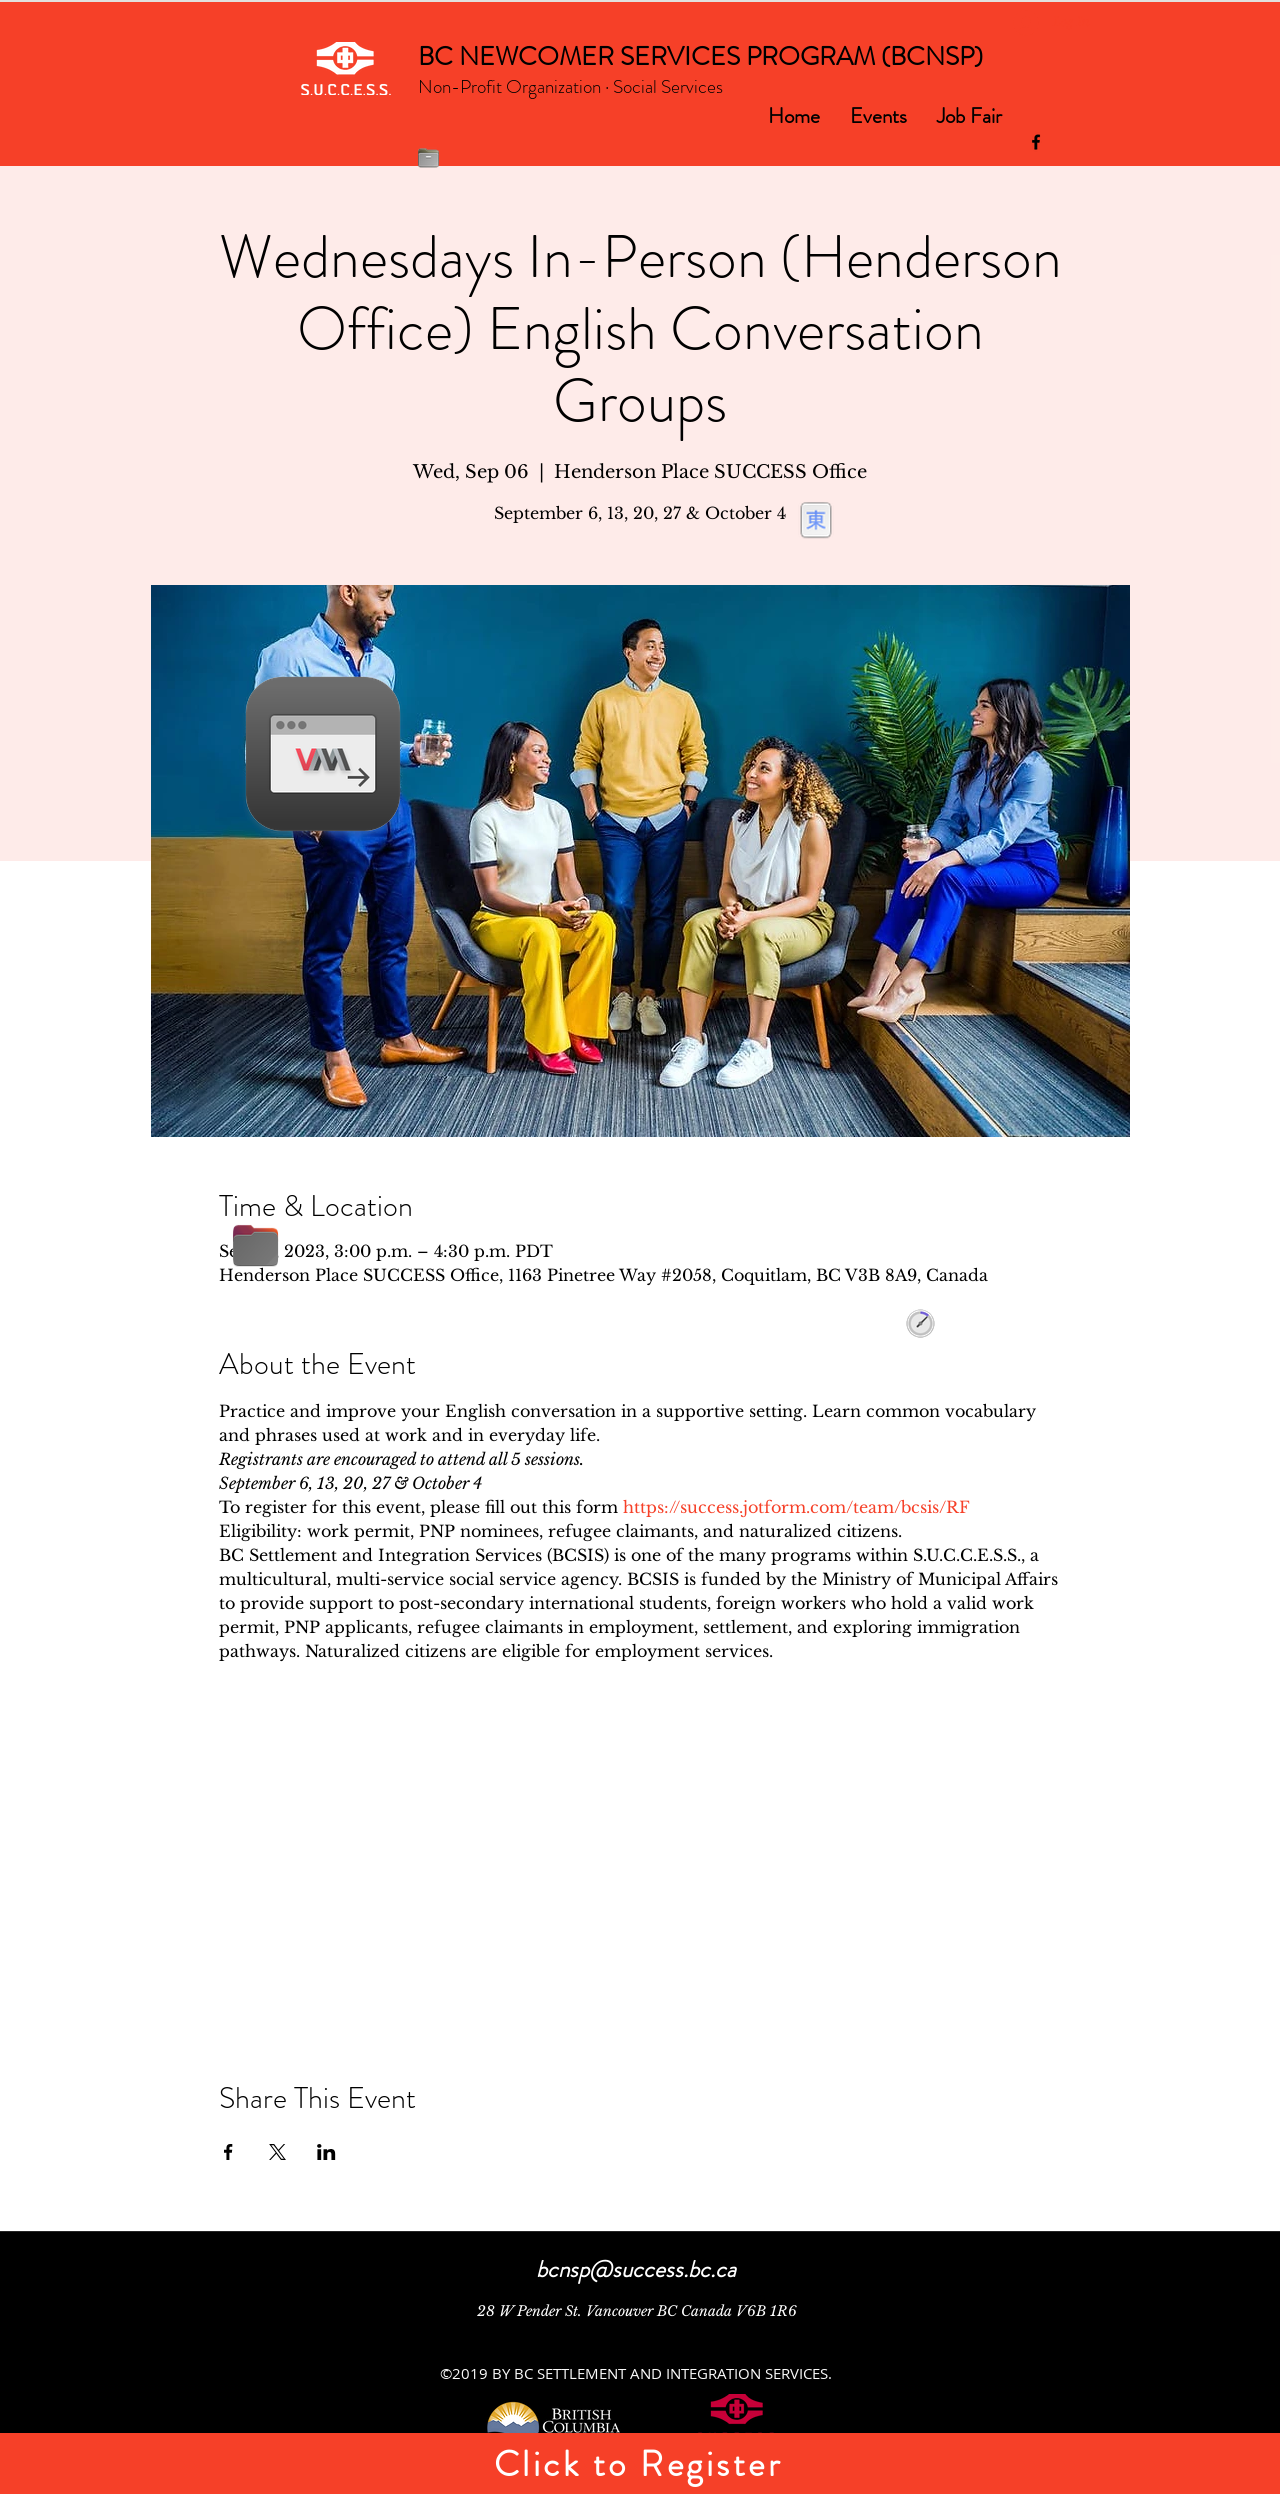  What do you see at coordinates (323, 754) in the screenshot?
I see `access virtual machine migration settings` at bounding box center [323, 754].